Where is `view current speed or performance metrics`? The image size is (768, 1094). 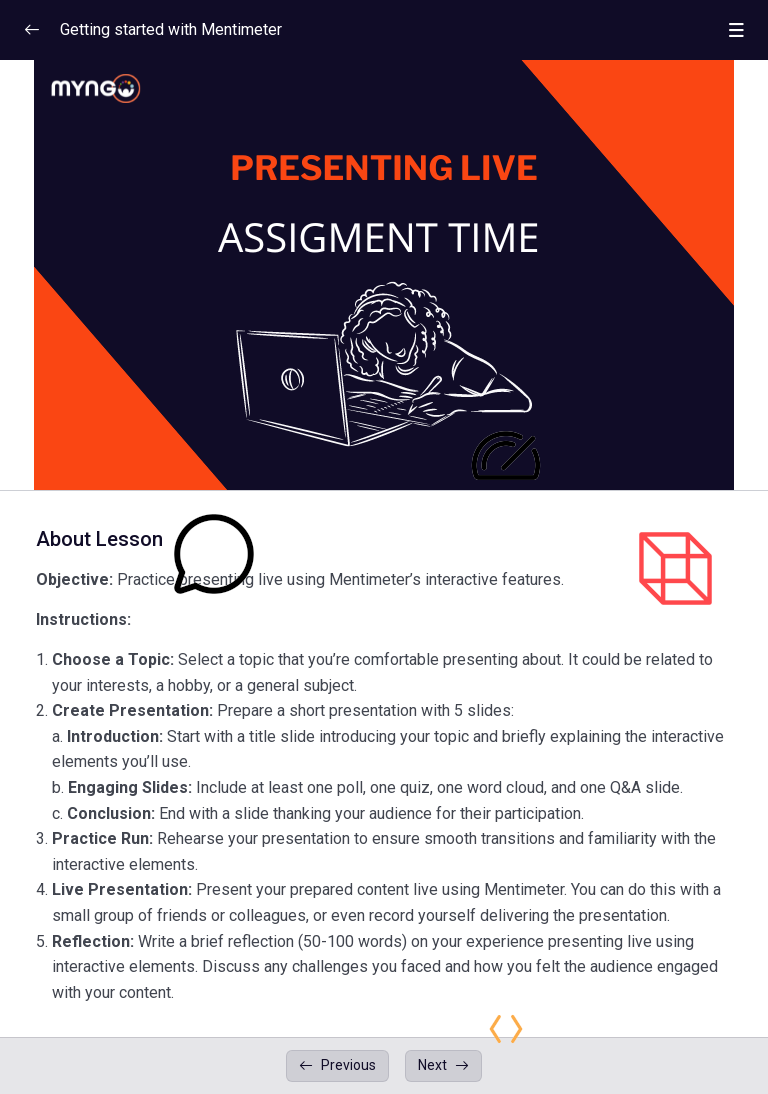 view current speed or performance metrics is located at coordinates (506, 458).